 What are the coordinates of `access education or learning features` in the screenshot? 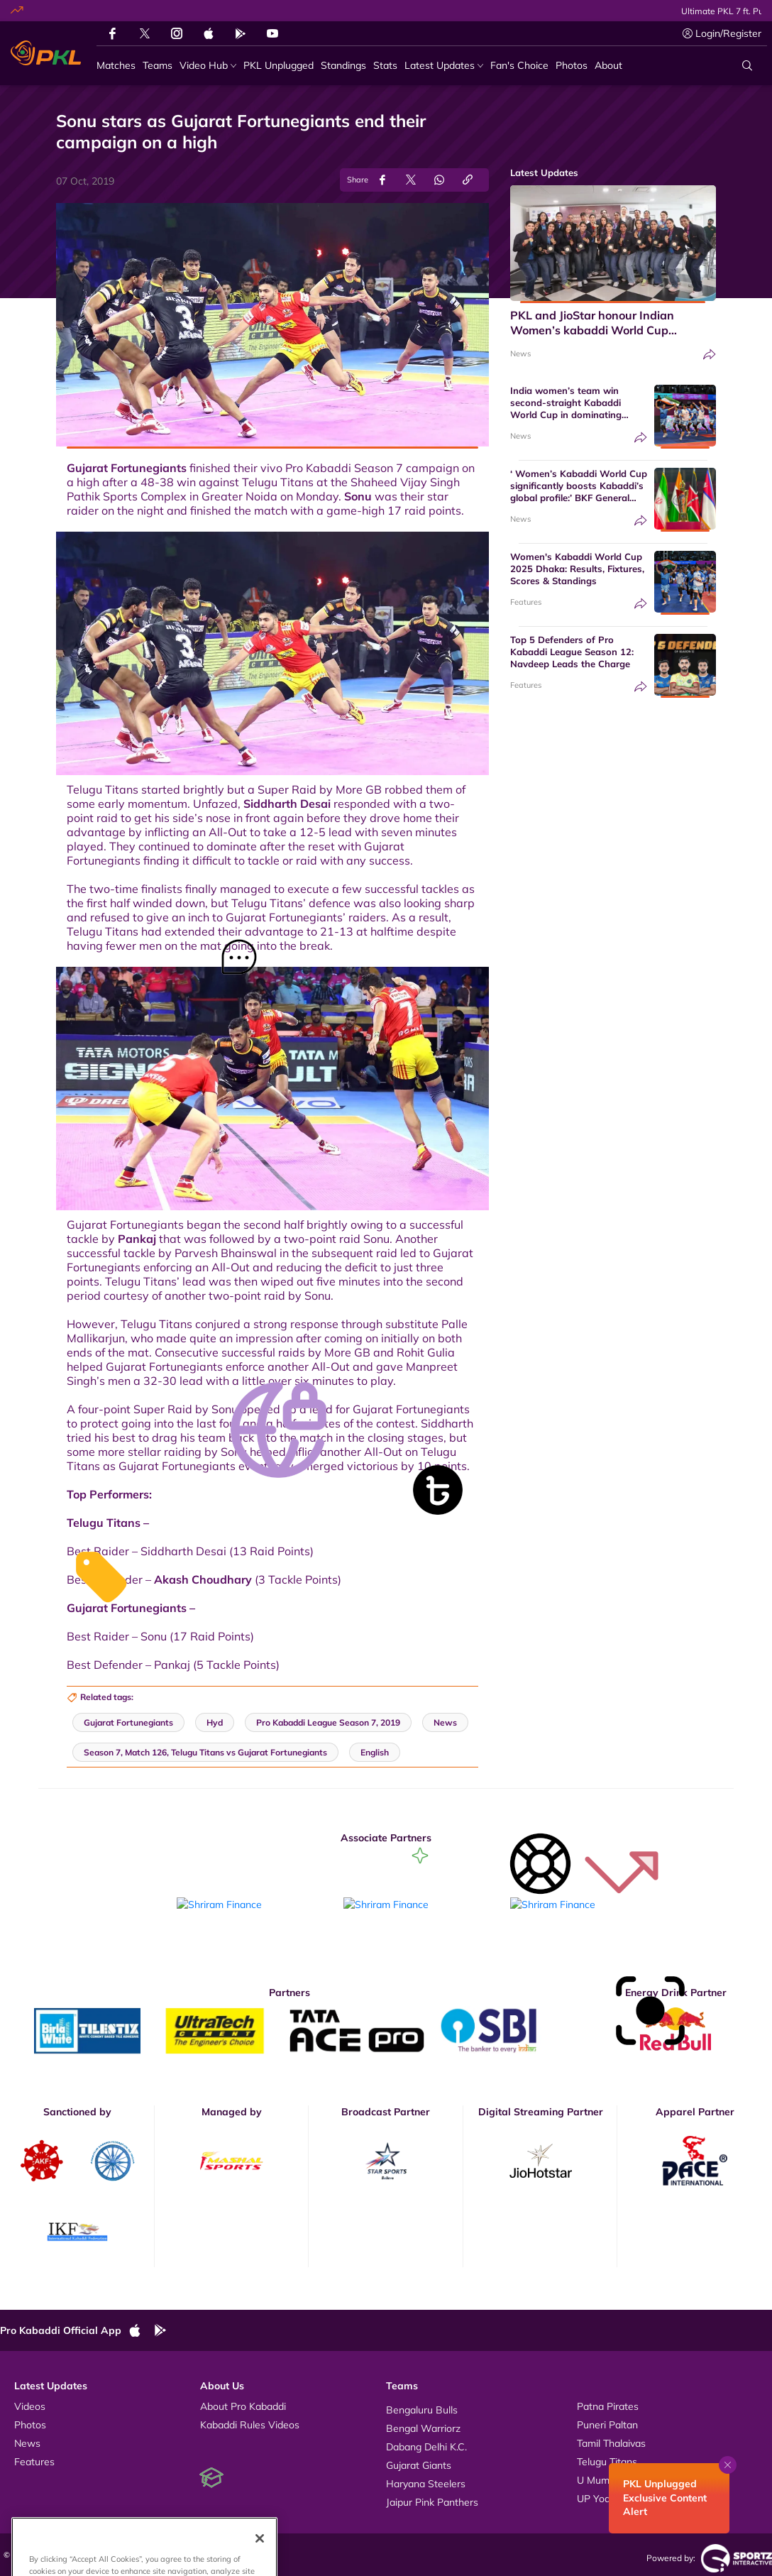 It's located at (211, 2477).